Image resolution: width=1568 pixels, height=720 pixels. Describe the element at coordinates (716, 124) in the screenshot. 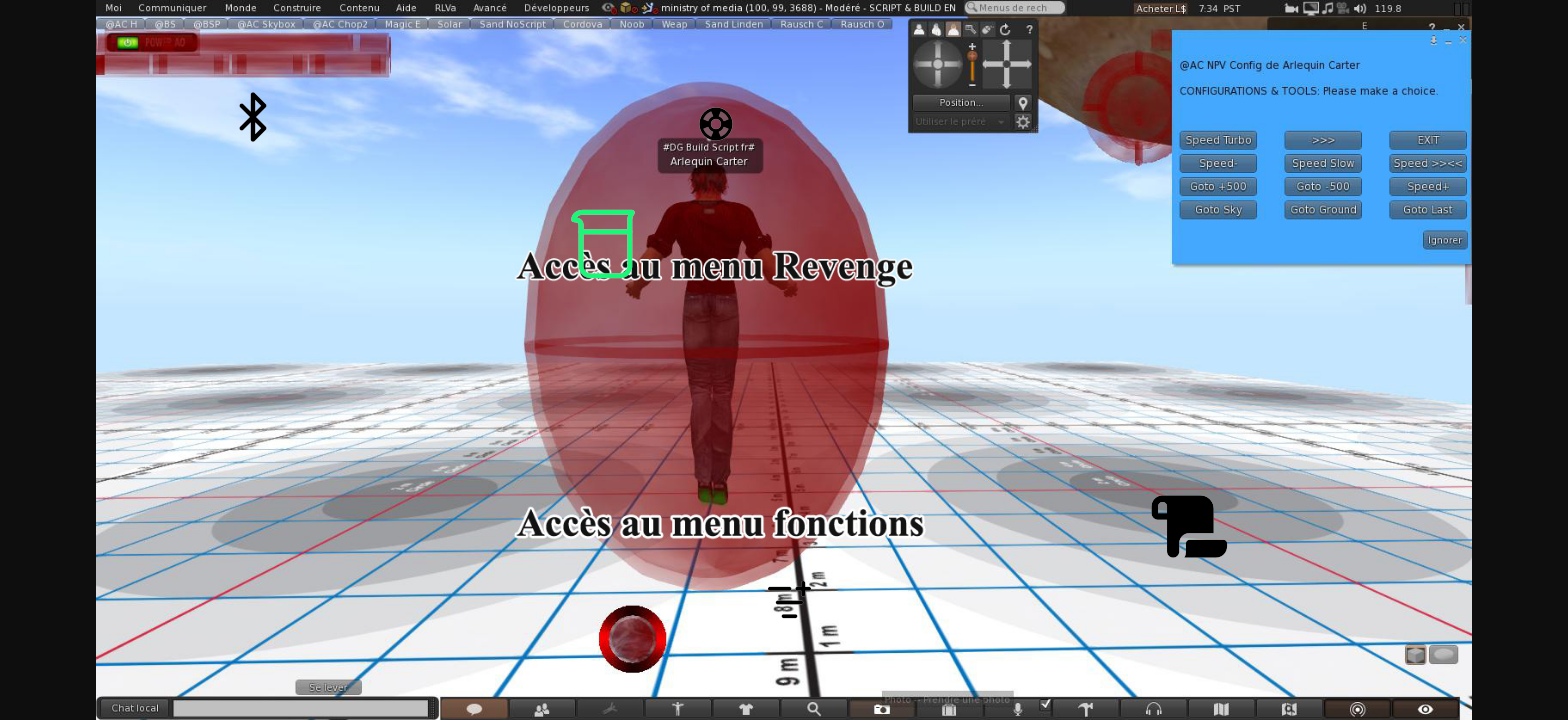

I see `access help and support options` at that location.